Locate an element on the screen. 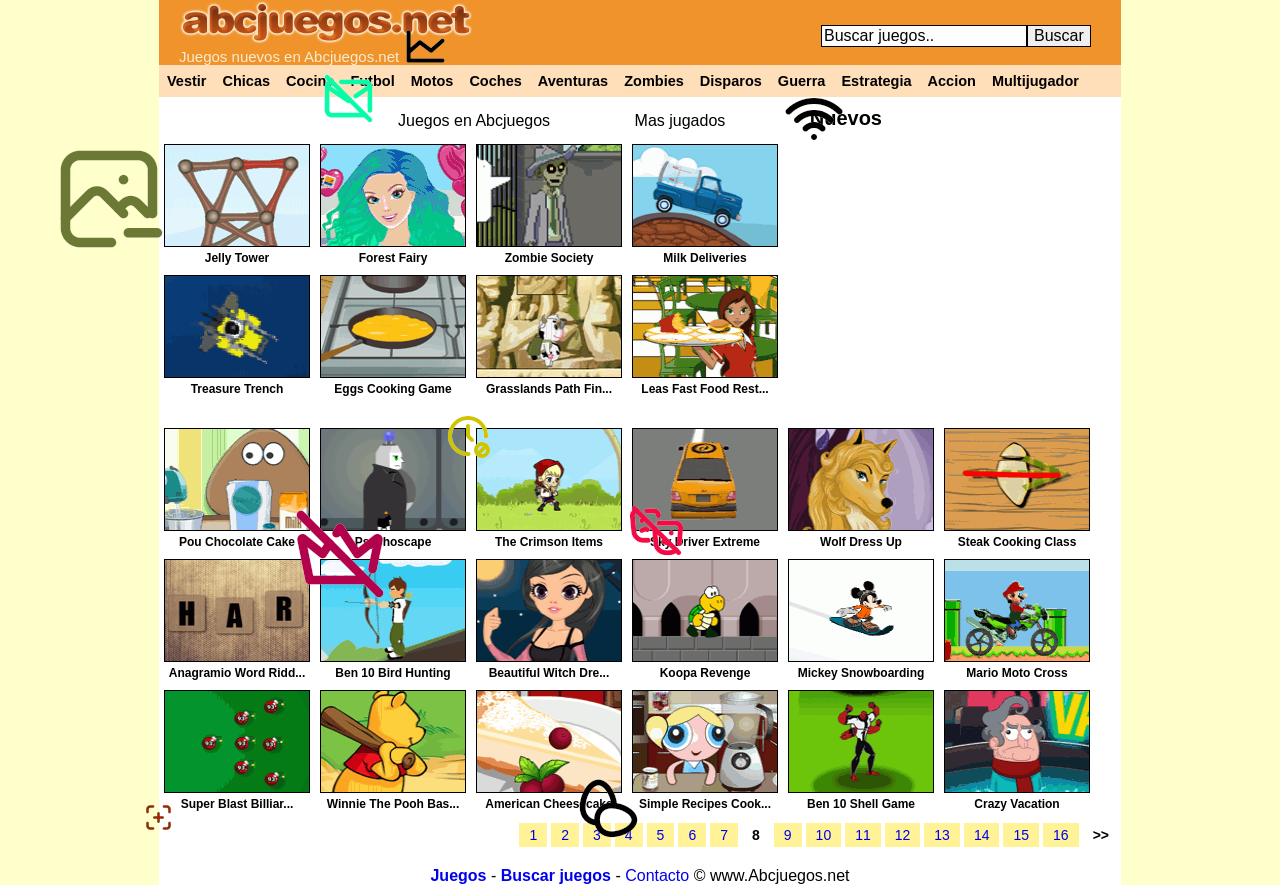 The height and width of the screenshot is (885, 1280). email notifications disabled is located at coordinates (348, 98).